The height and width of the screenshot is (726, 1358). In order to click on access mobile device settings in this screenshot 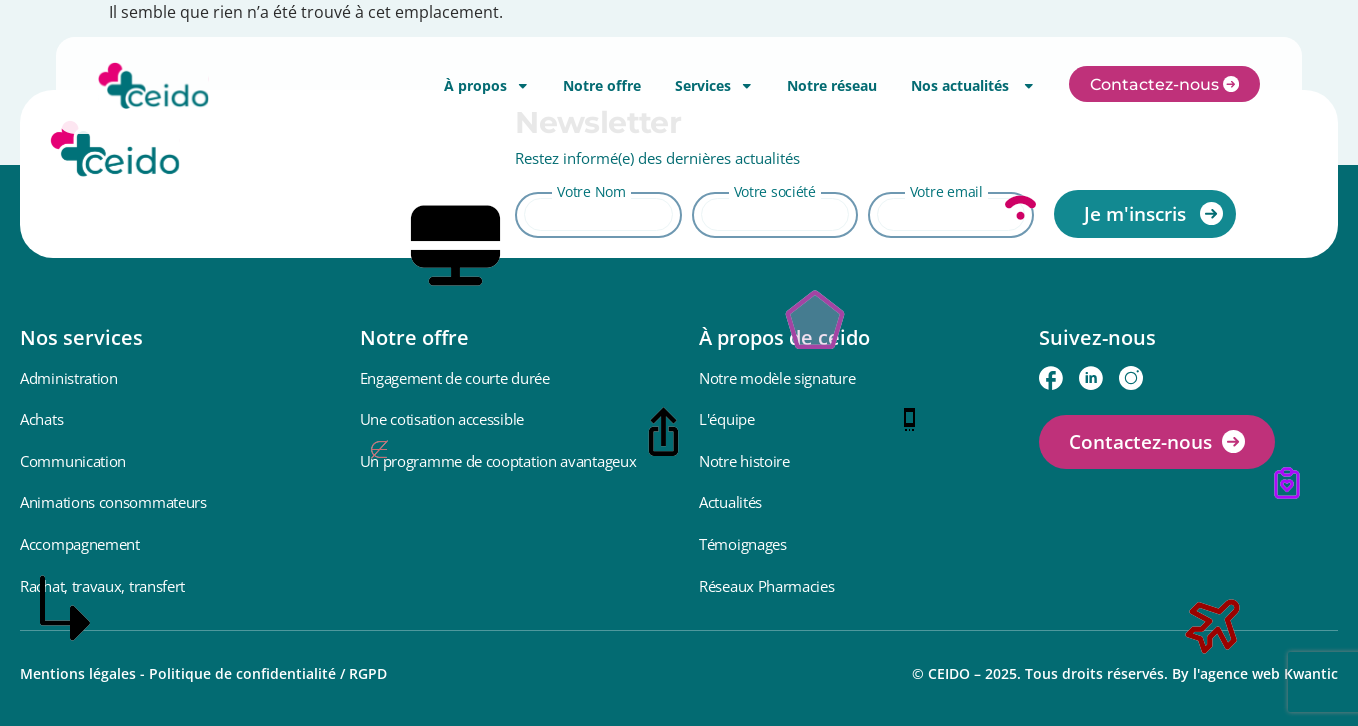, I will do `click(909, 419)`.